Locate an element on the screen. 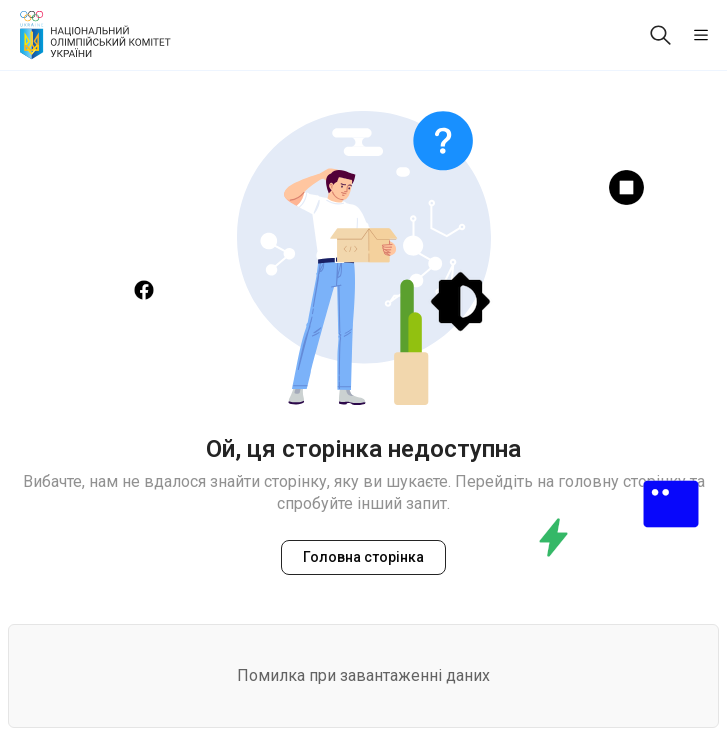 The image size is (727, 736). stop media playback is located at coordinates (626, 187).